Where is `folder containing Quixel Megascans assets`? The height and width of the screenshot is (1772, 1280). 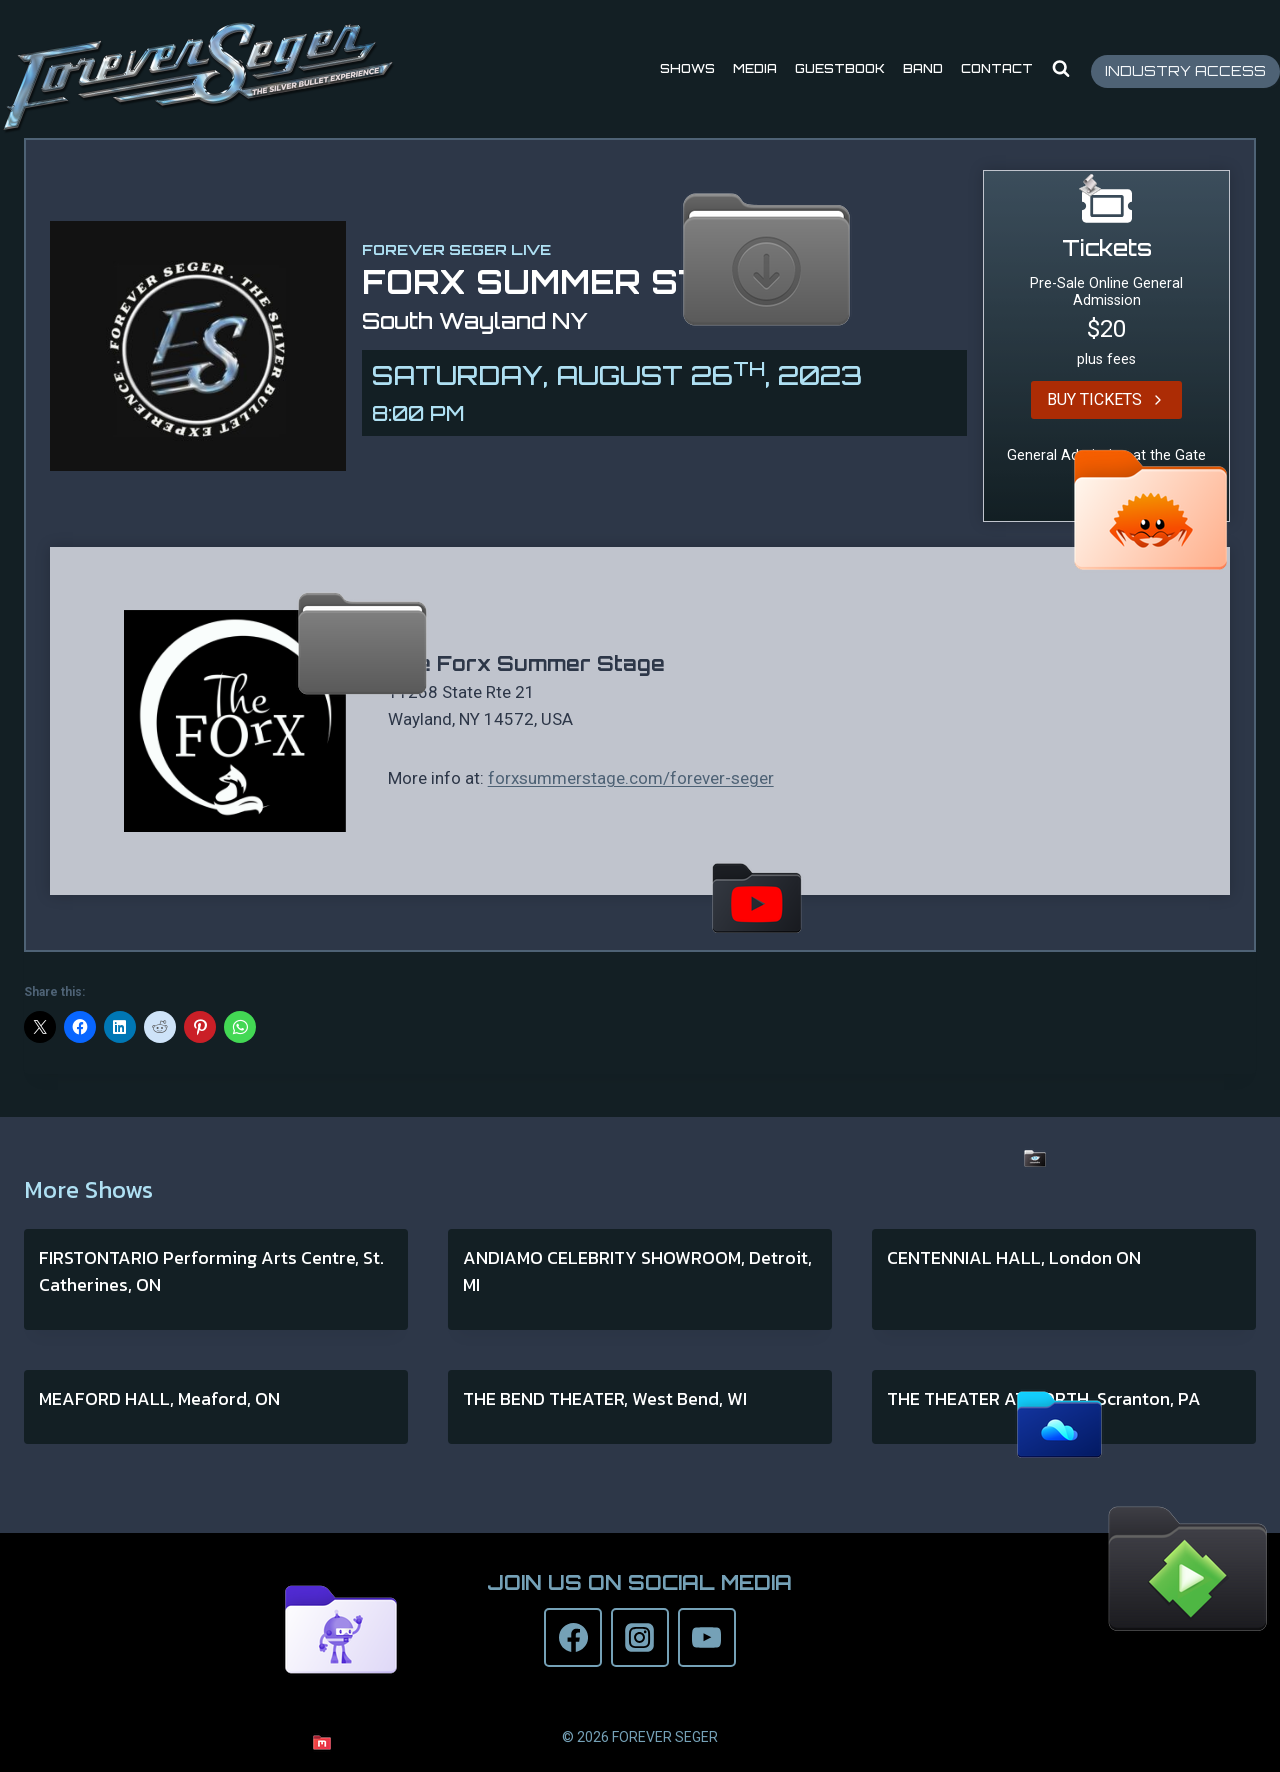 folder containing Quixel Megascans assets is located at coordinates (322, 1743).